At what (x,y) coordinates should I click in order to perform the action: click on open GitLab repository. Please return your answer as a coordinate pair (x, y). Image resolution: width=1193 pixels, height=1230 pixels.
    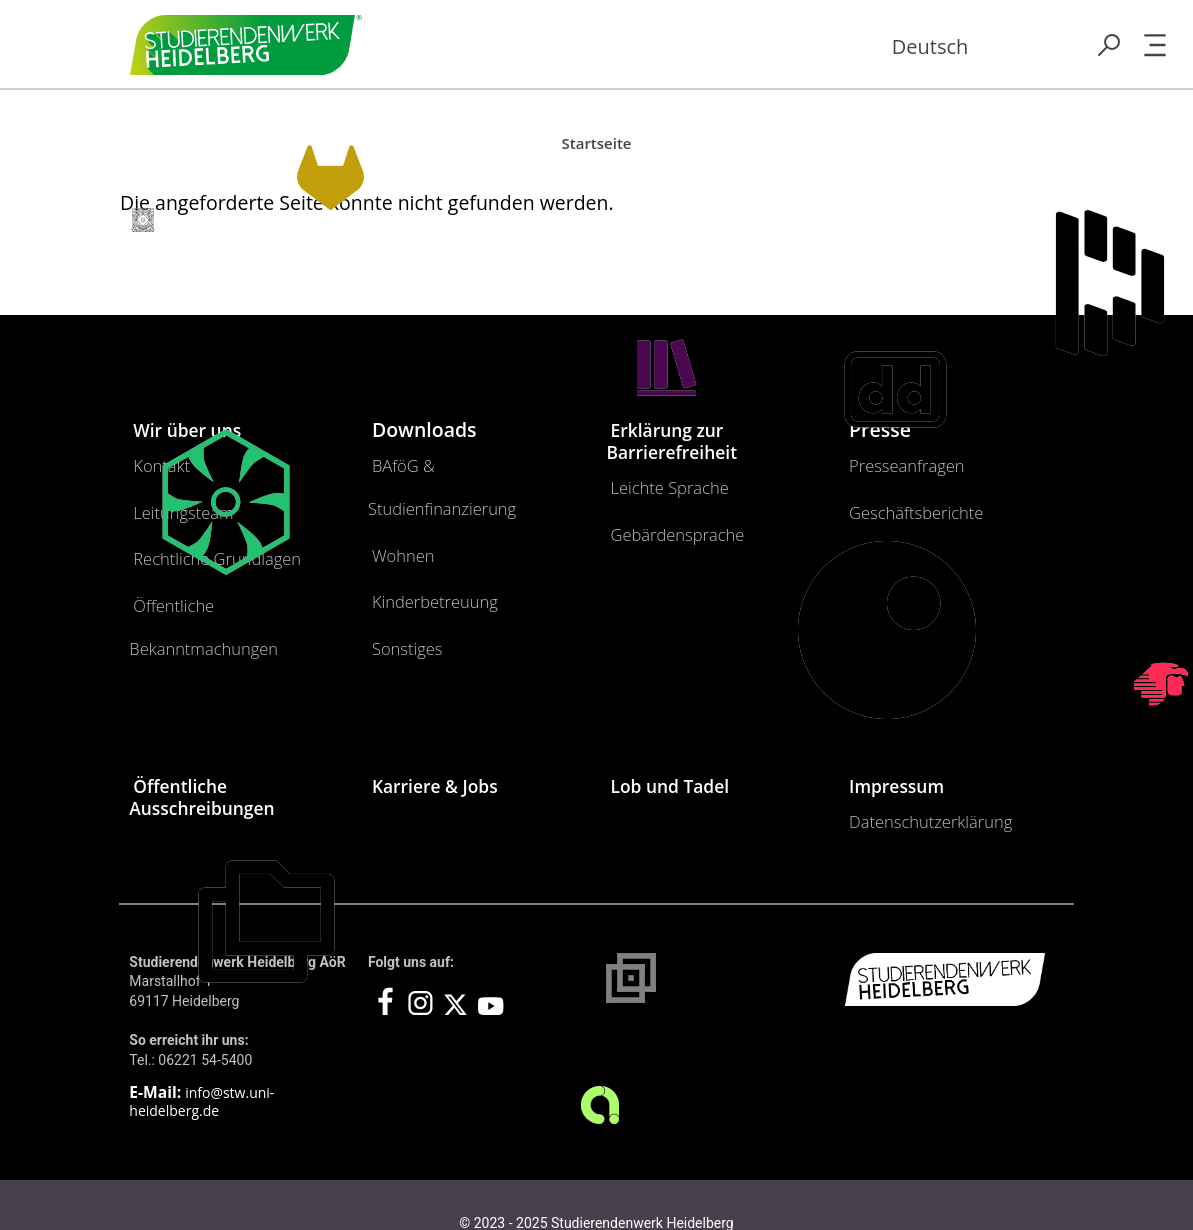
    Looking at the image, I should click on (330, 177).